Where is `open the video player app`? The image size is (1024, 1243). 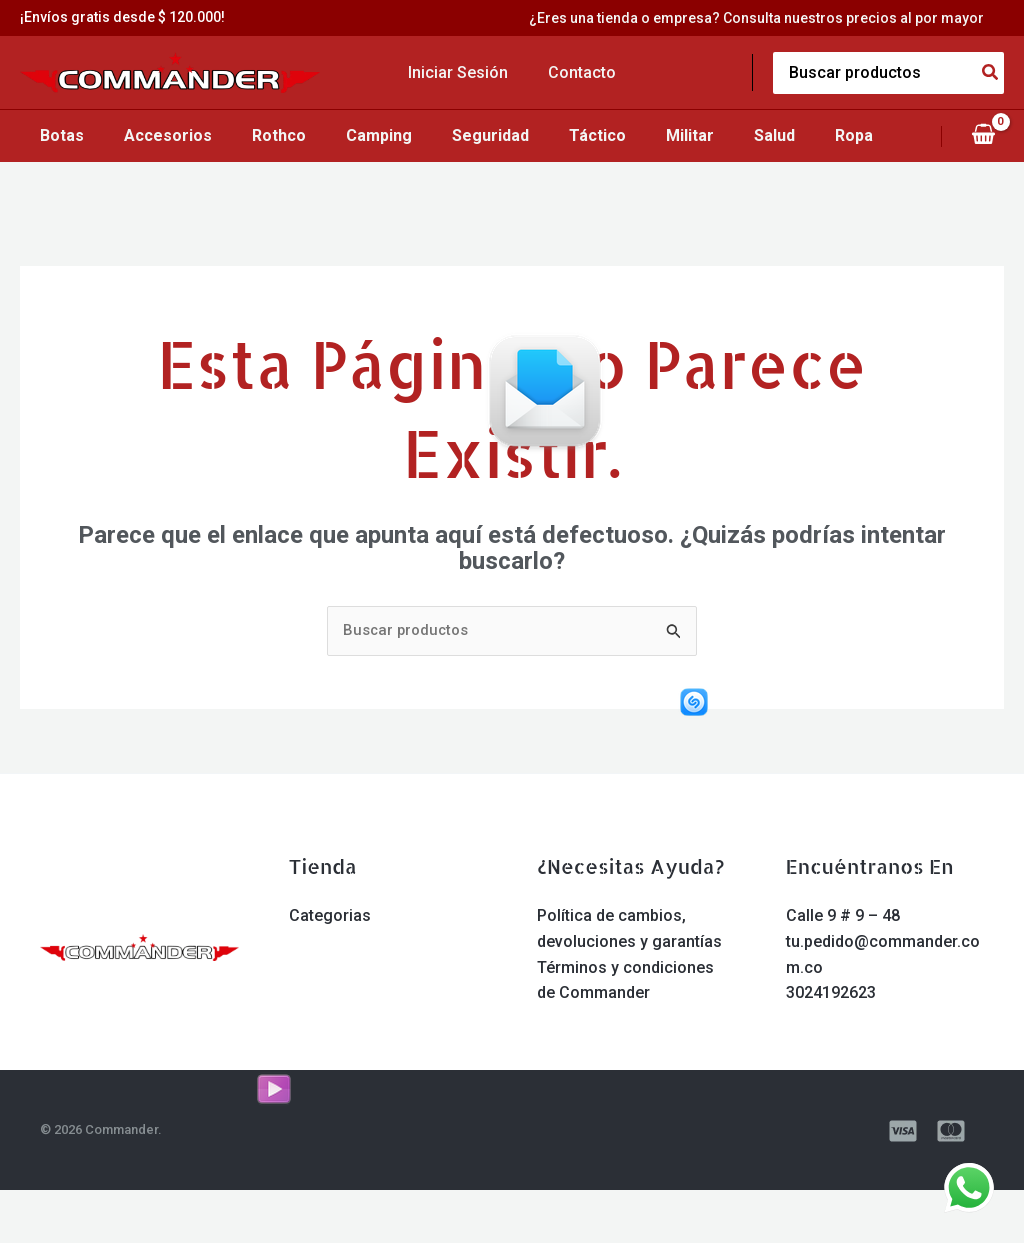
open the video player app is located at coordinates (274, 1089).